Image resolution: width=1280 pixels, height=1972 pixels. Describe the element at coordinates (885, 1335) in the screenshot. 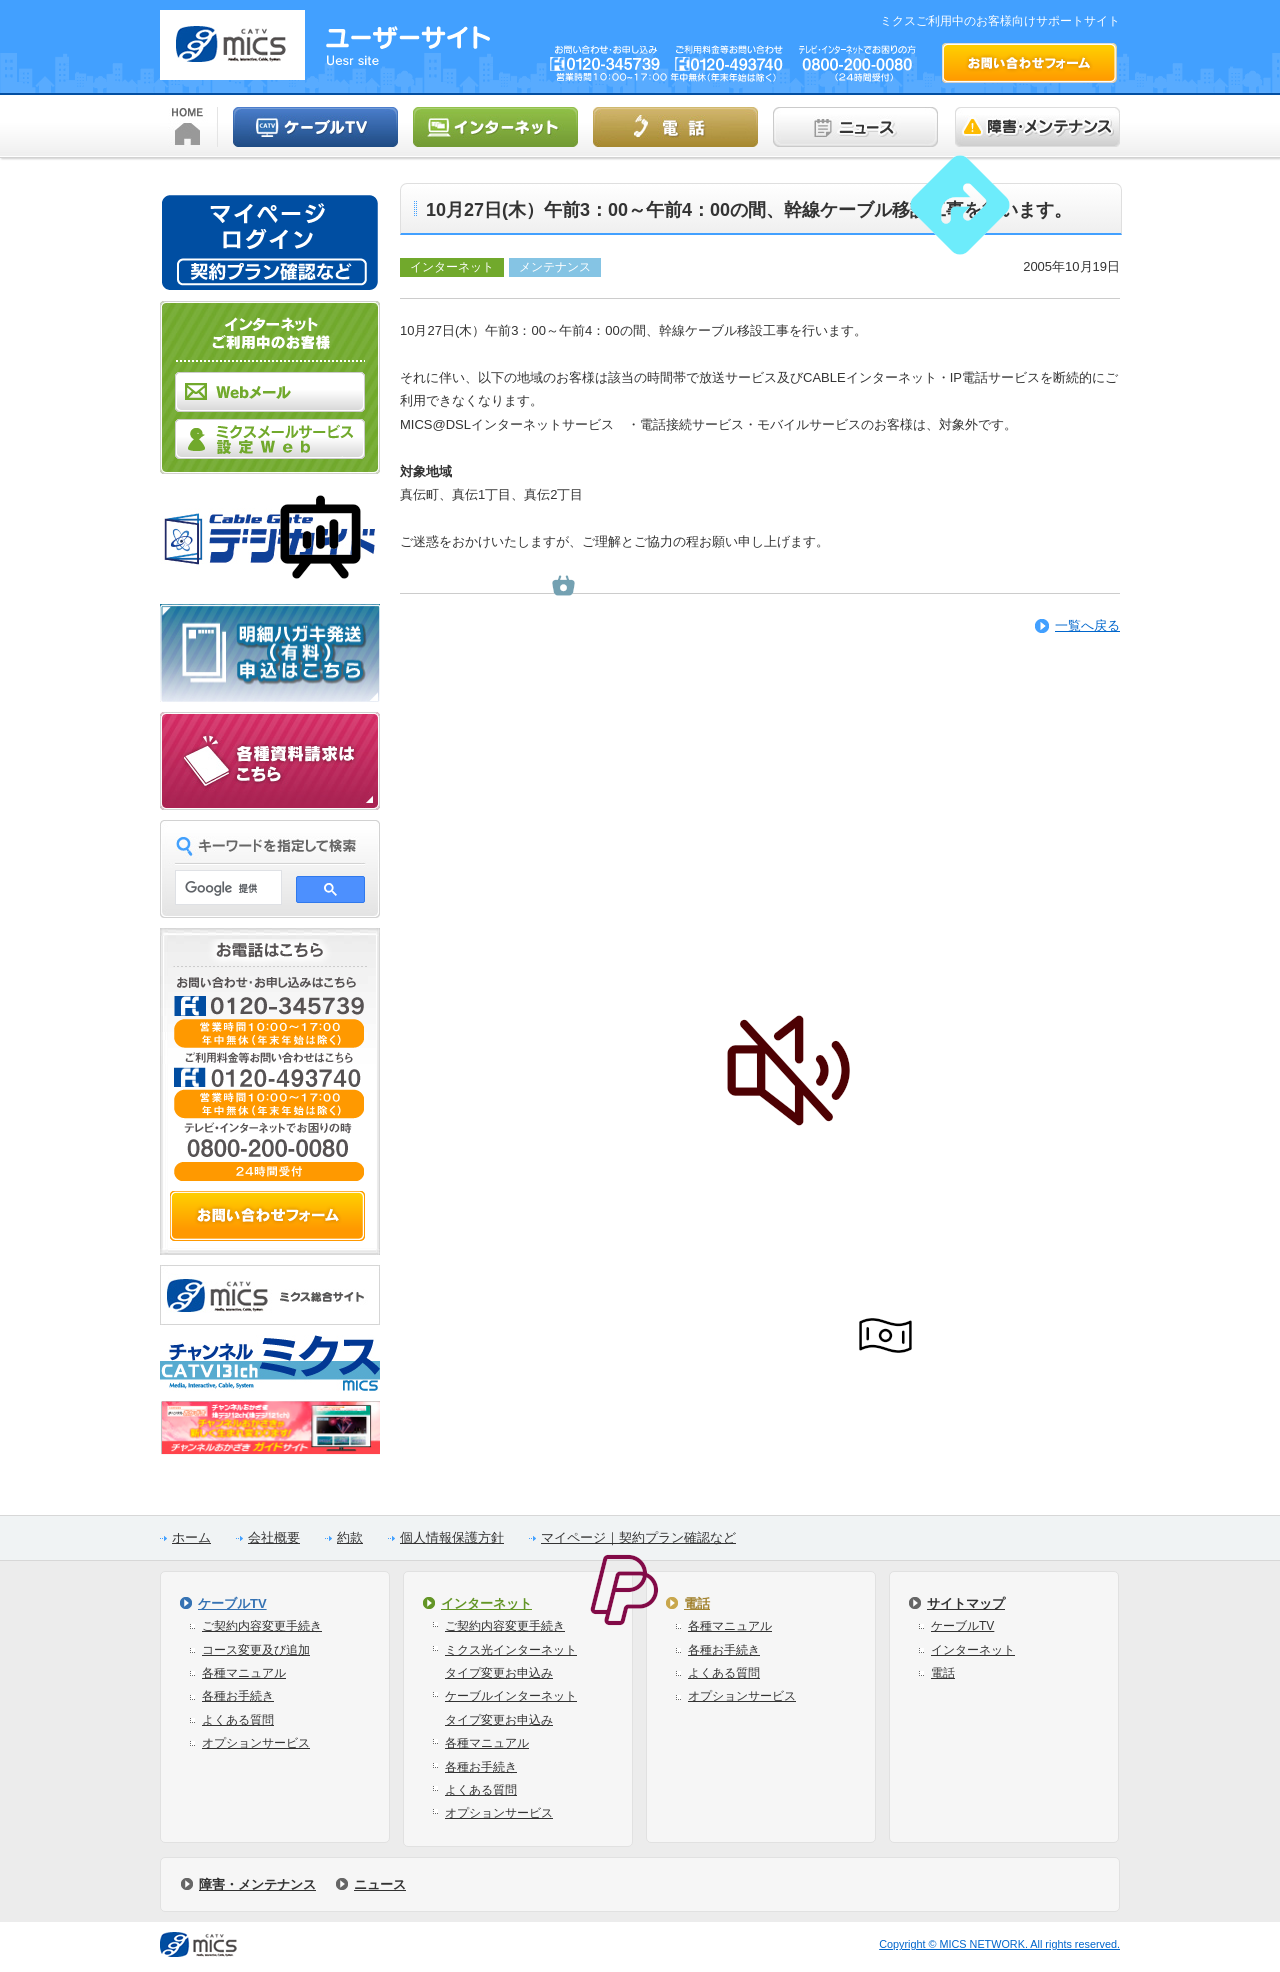

I see `view currency or payment options` at that location.